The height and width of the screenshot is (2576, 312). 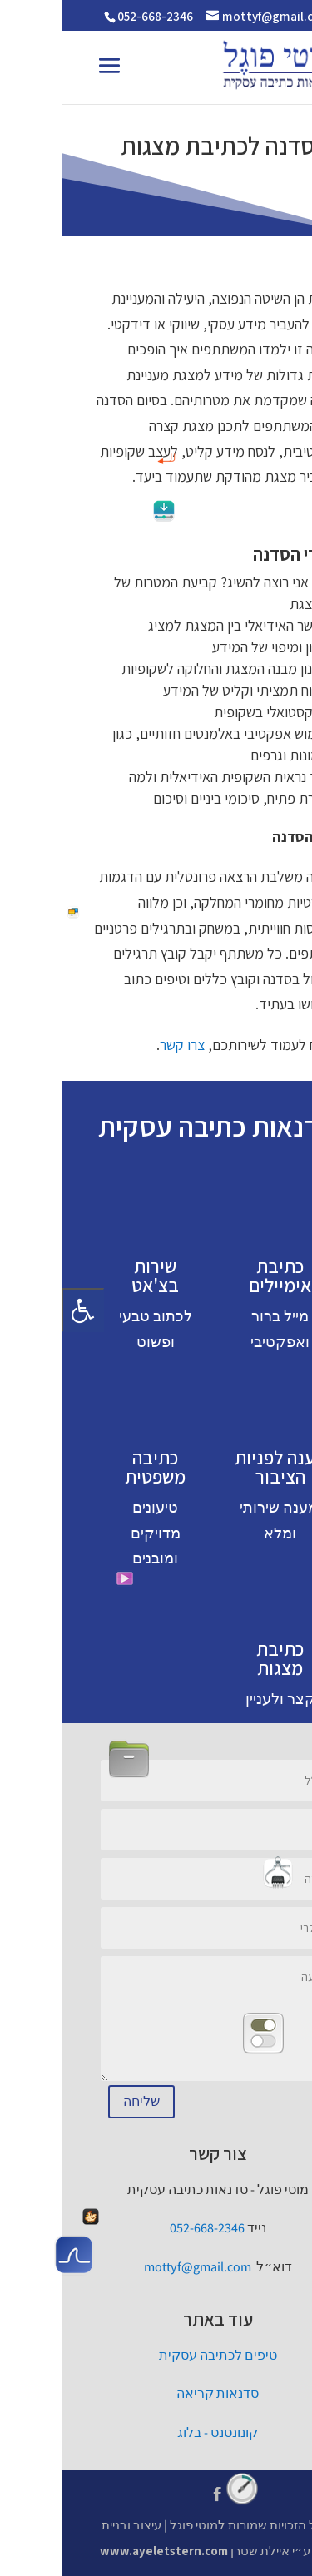 What do you see at coordinates (242, 2489) in the screenshot?
I see `launch sysprof system profiler` at bounding box center [242, 2489].